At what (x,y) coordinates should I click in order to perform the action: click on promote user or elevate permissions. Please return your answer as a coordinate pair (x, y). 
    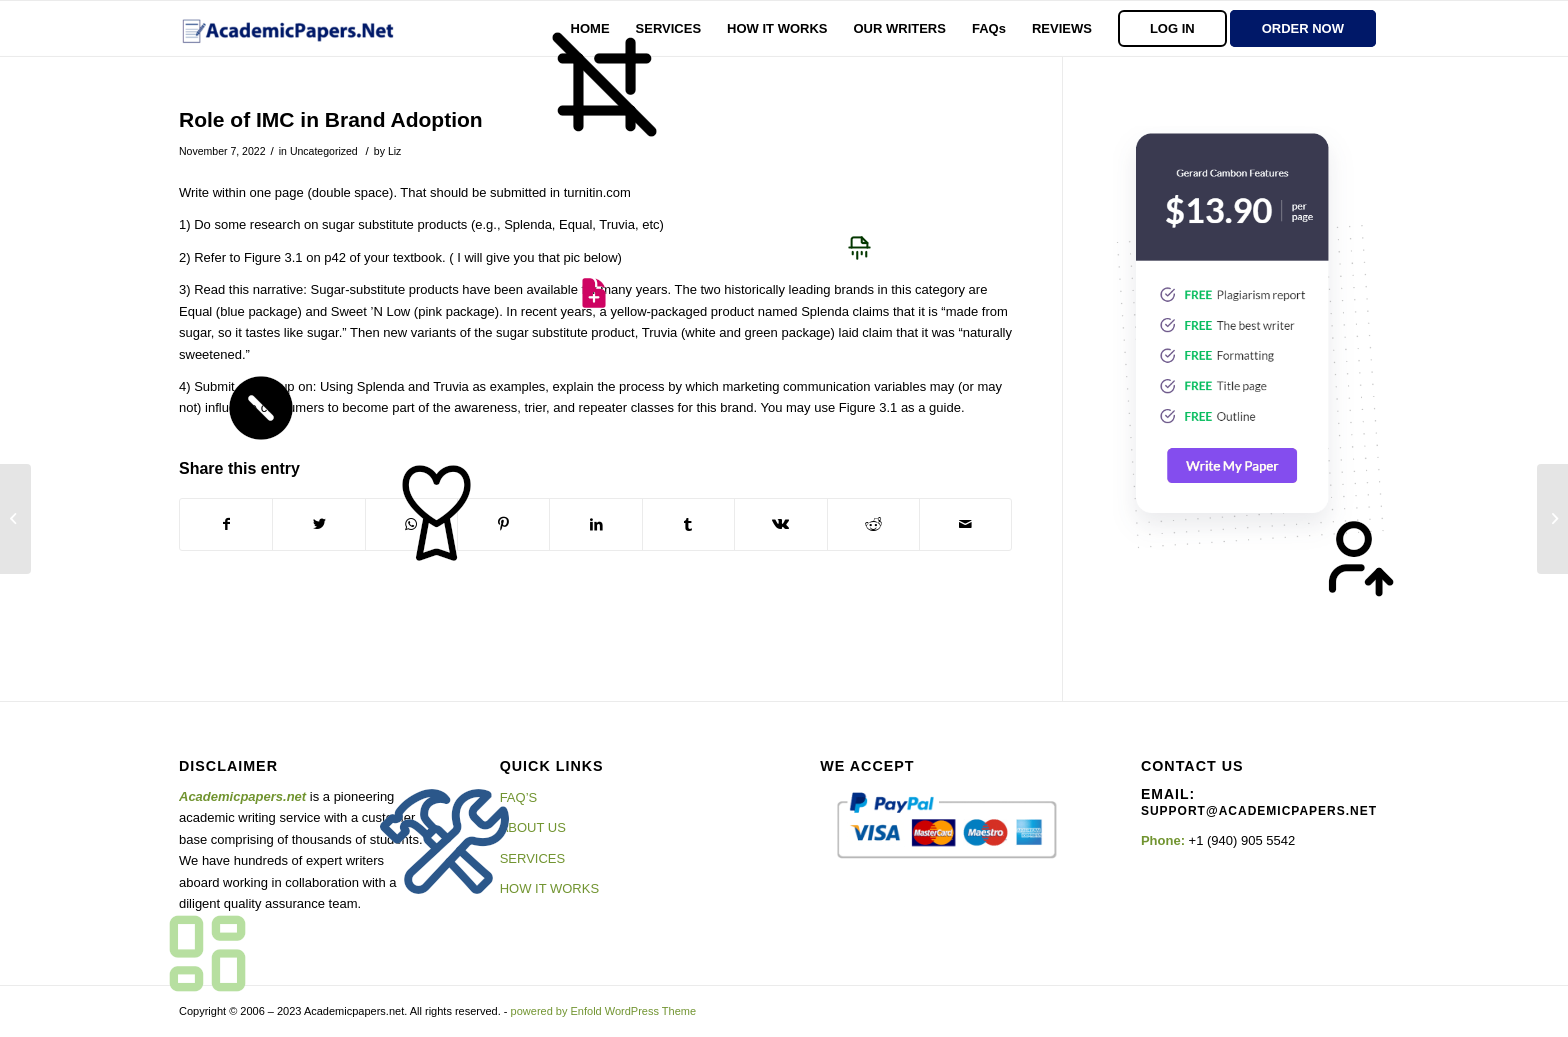
    Looking at the image, I should click on (1354, 557).